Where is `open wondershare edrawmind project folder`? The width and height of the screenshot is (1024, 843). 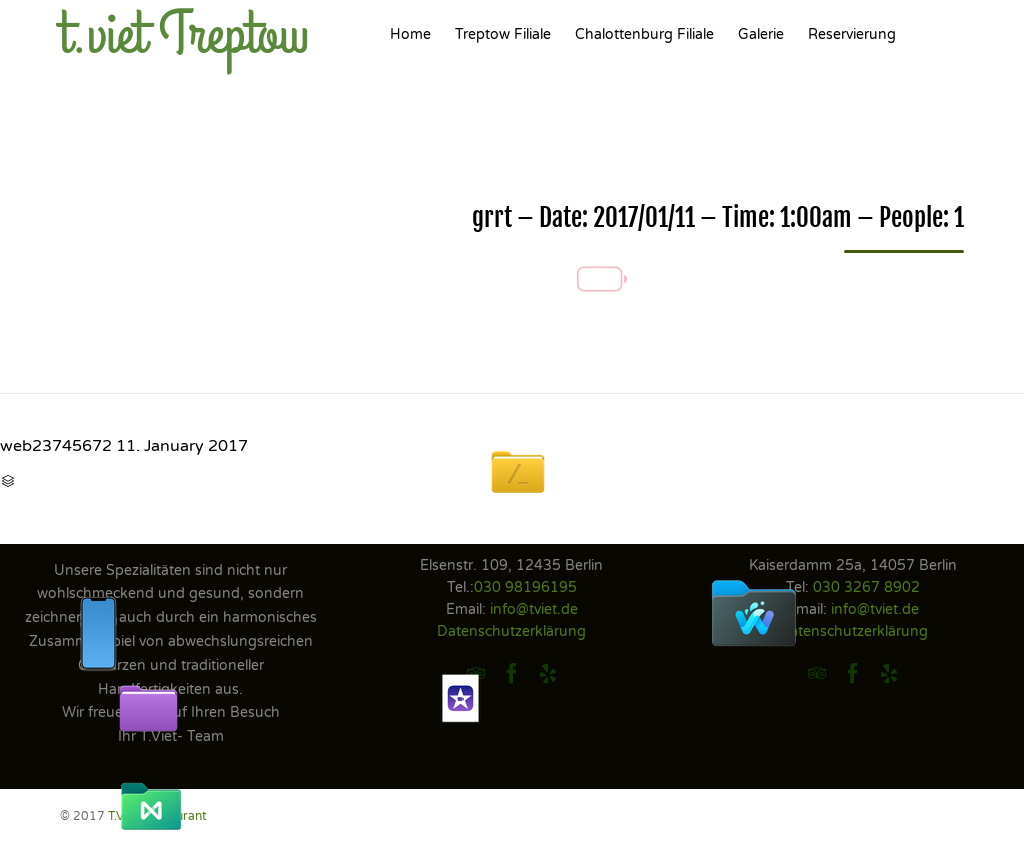
open wondershare edrawmind project folder is located at coordinates (151, 808).